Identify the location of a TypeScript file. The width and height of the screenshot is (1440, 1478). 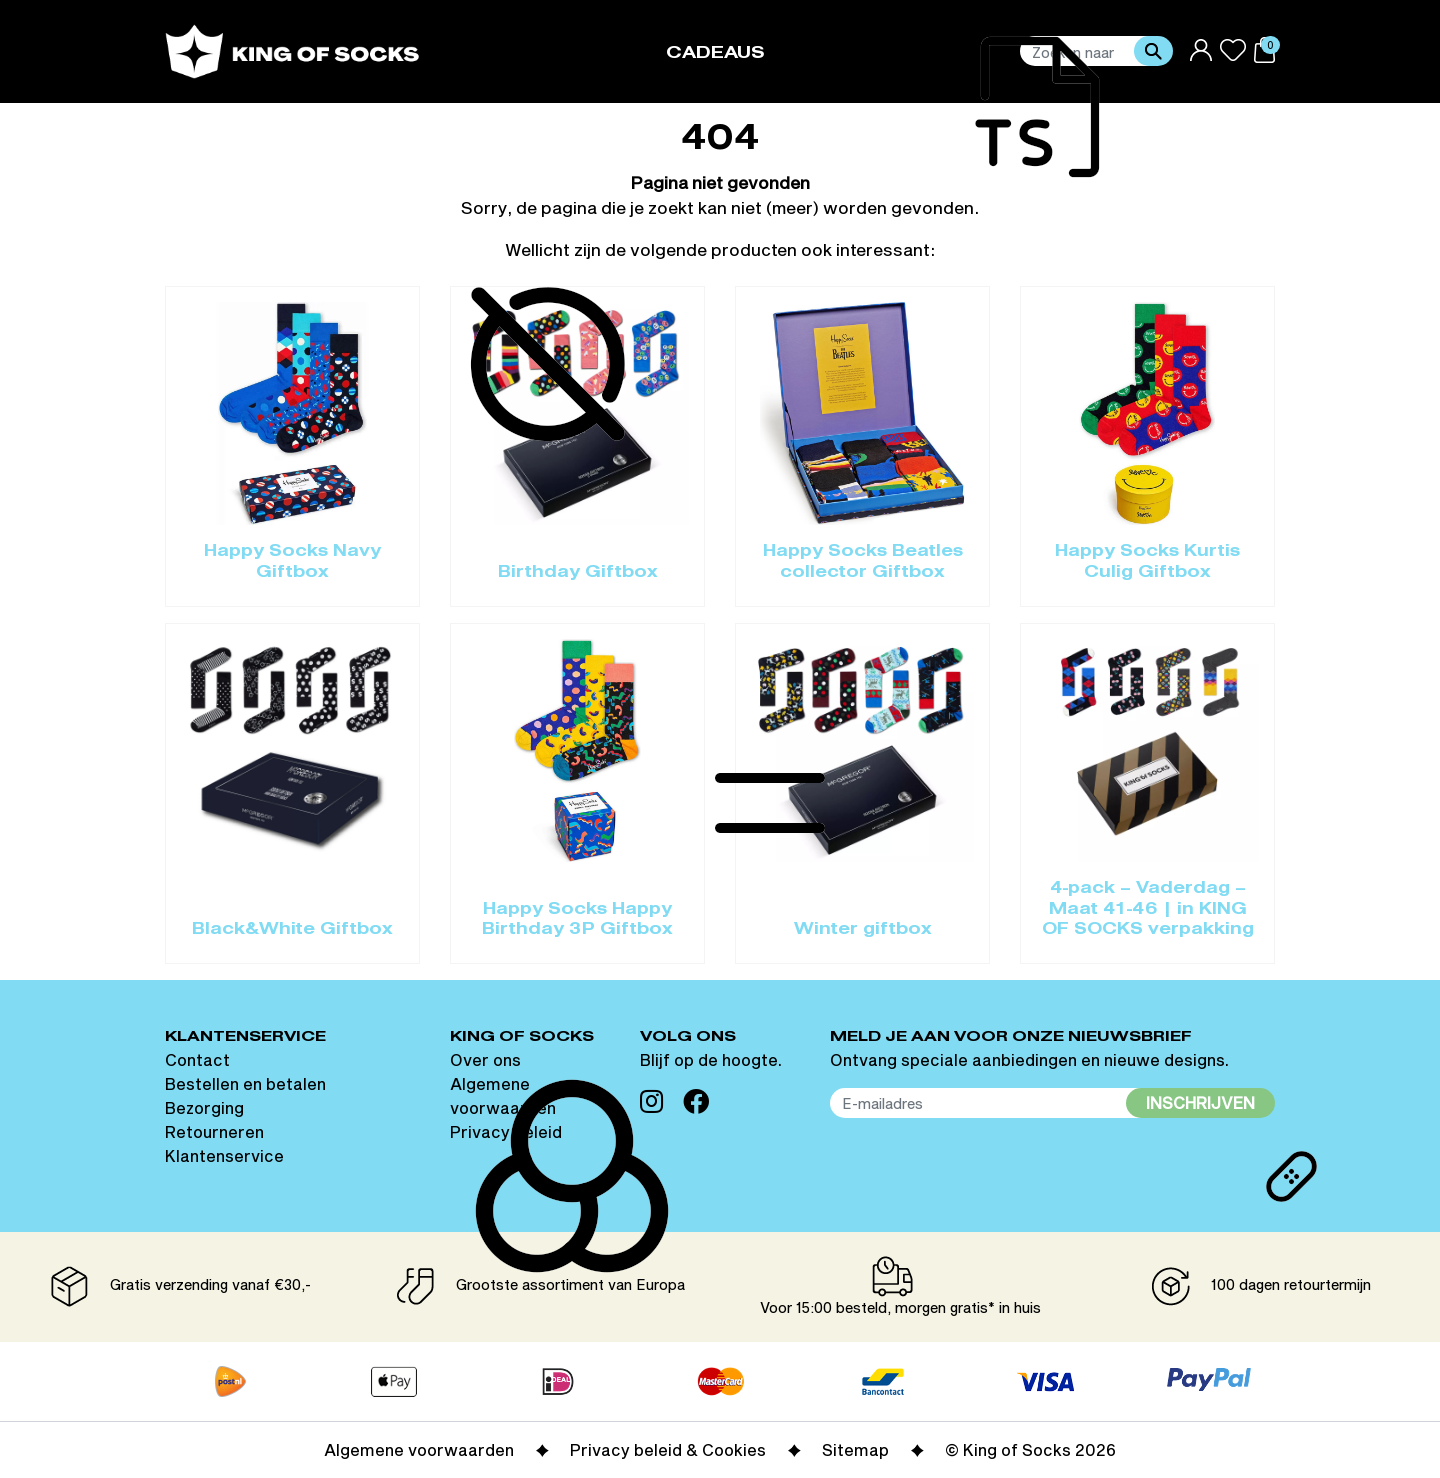
(1040, 107).